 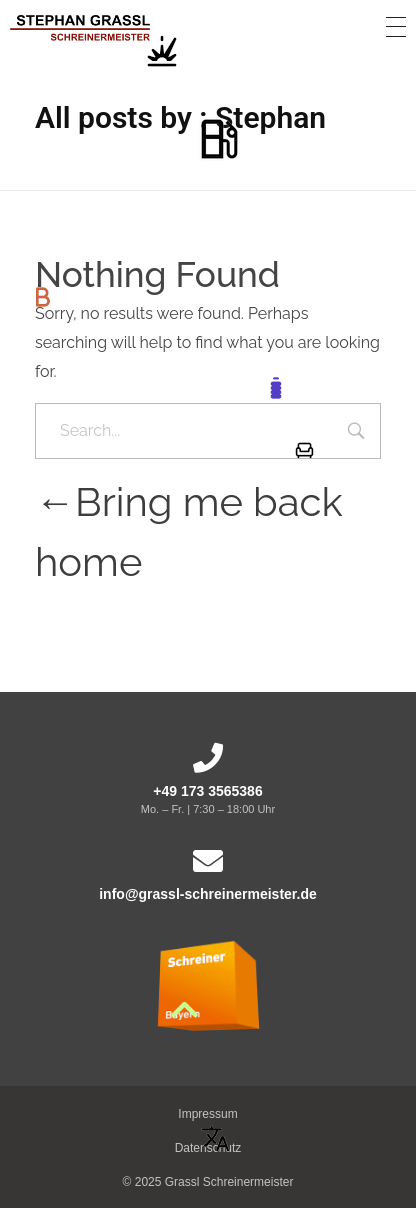 What do you see at coordinates (43, 297) in the screenshot?
I see `apply bold formatting to selected text` at bounding box center [43, 297].